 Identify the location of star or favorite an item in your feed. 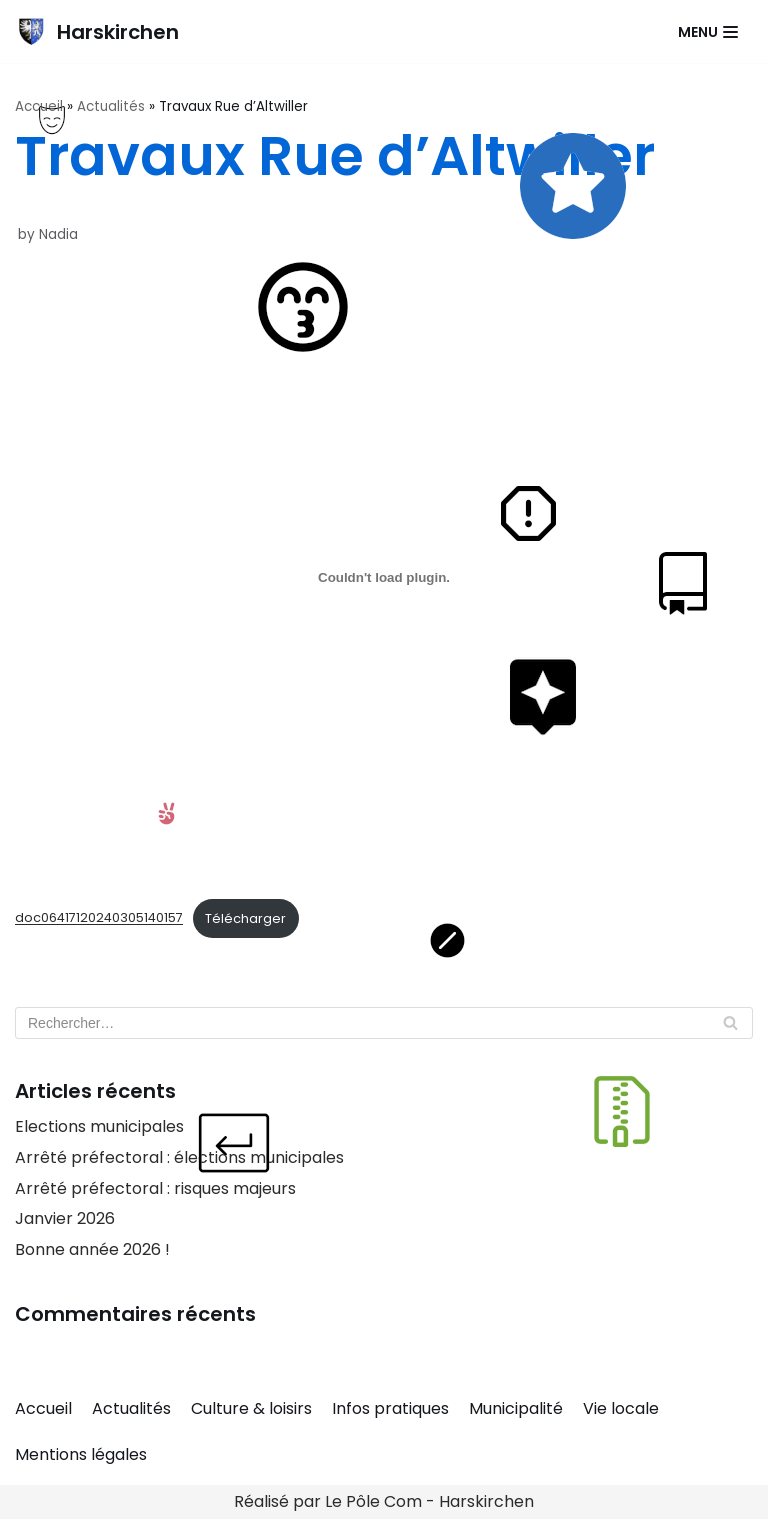
(573, 186).